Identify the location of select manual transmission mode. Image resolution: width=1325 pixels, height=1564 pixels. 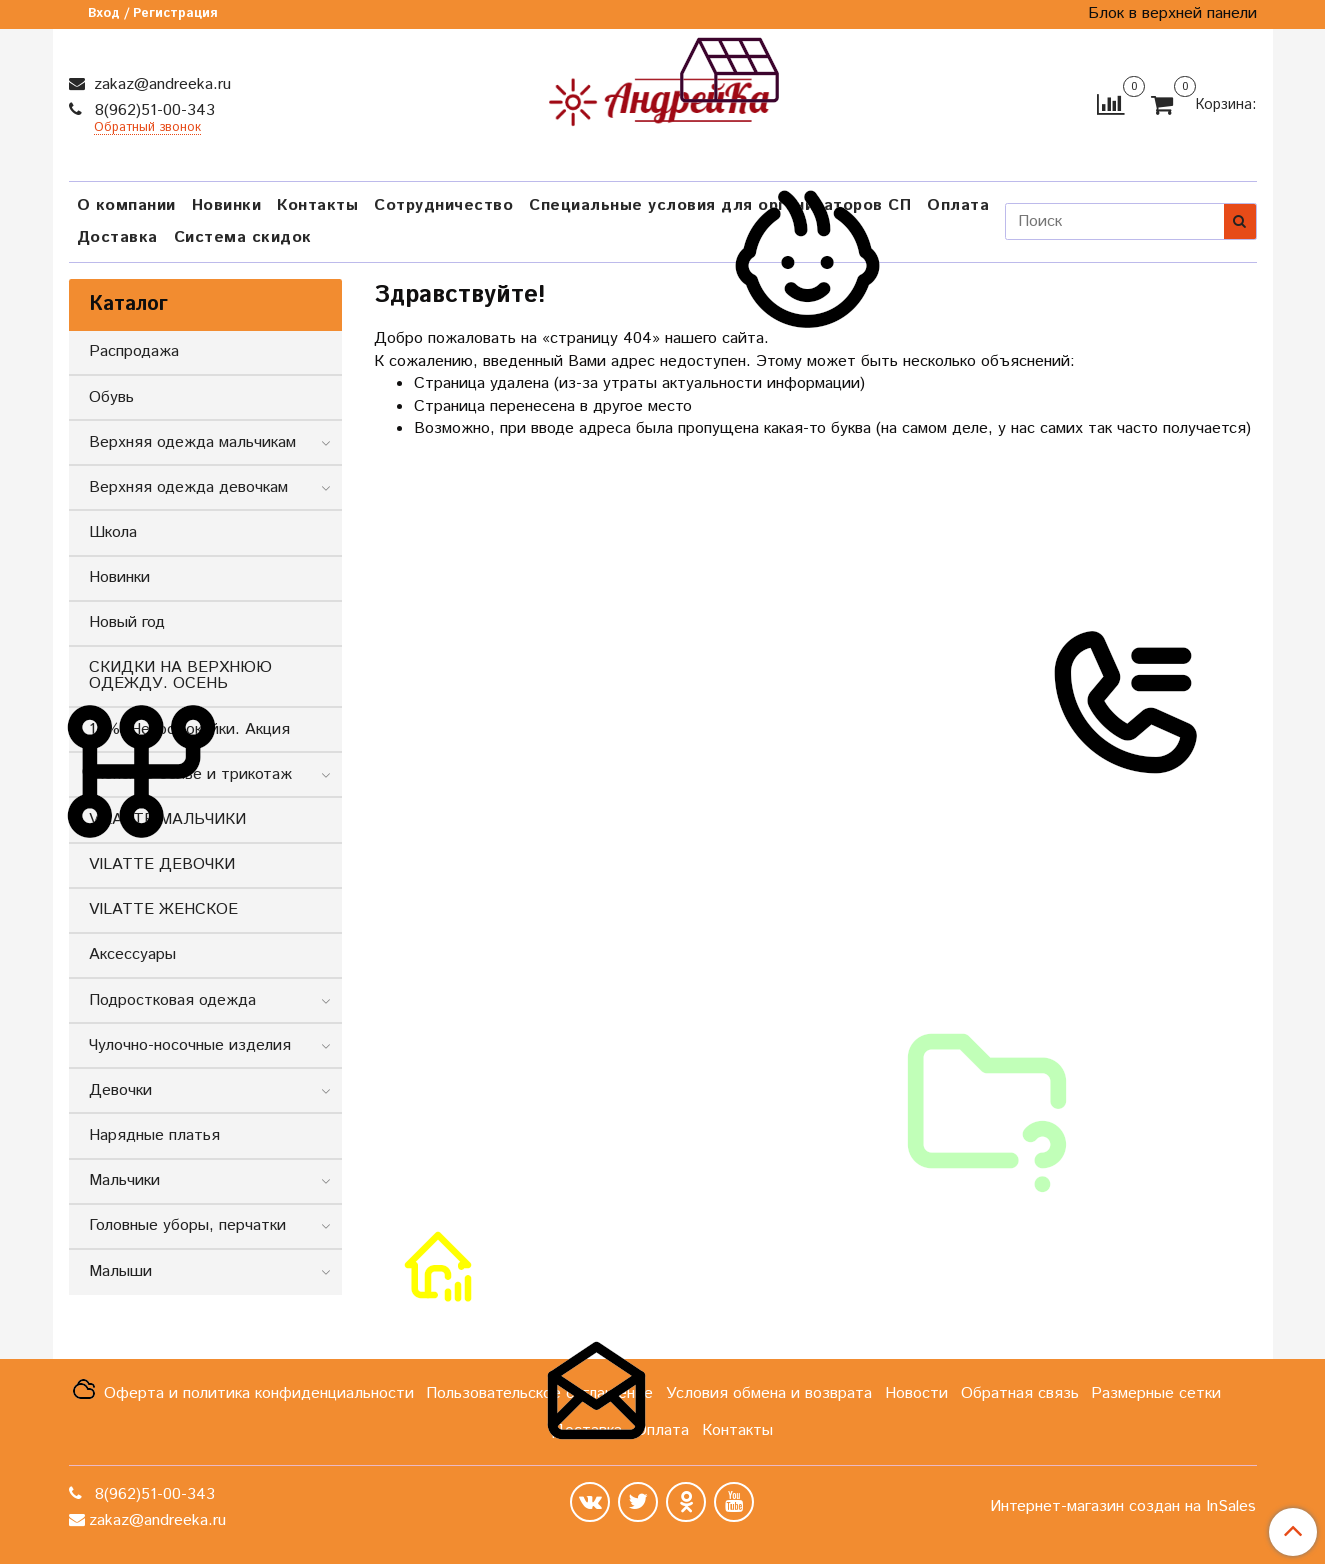
(141, 771).